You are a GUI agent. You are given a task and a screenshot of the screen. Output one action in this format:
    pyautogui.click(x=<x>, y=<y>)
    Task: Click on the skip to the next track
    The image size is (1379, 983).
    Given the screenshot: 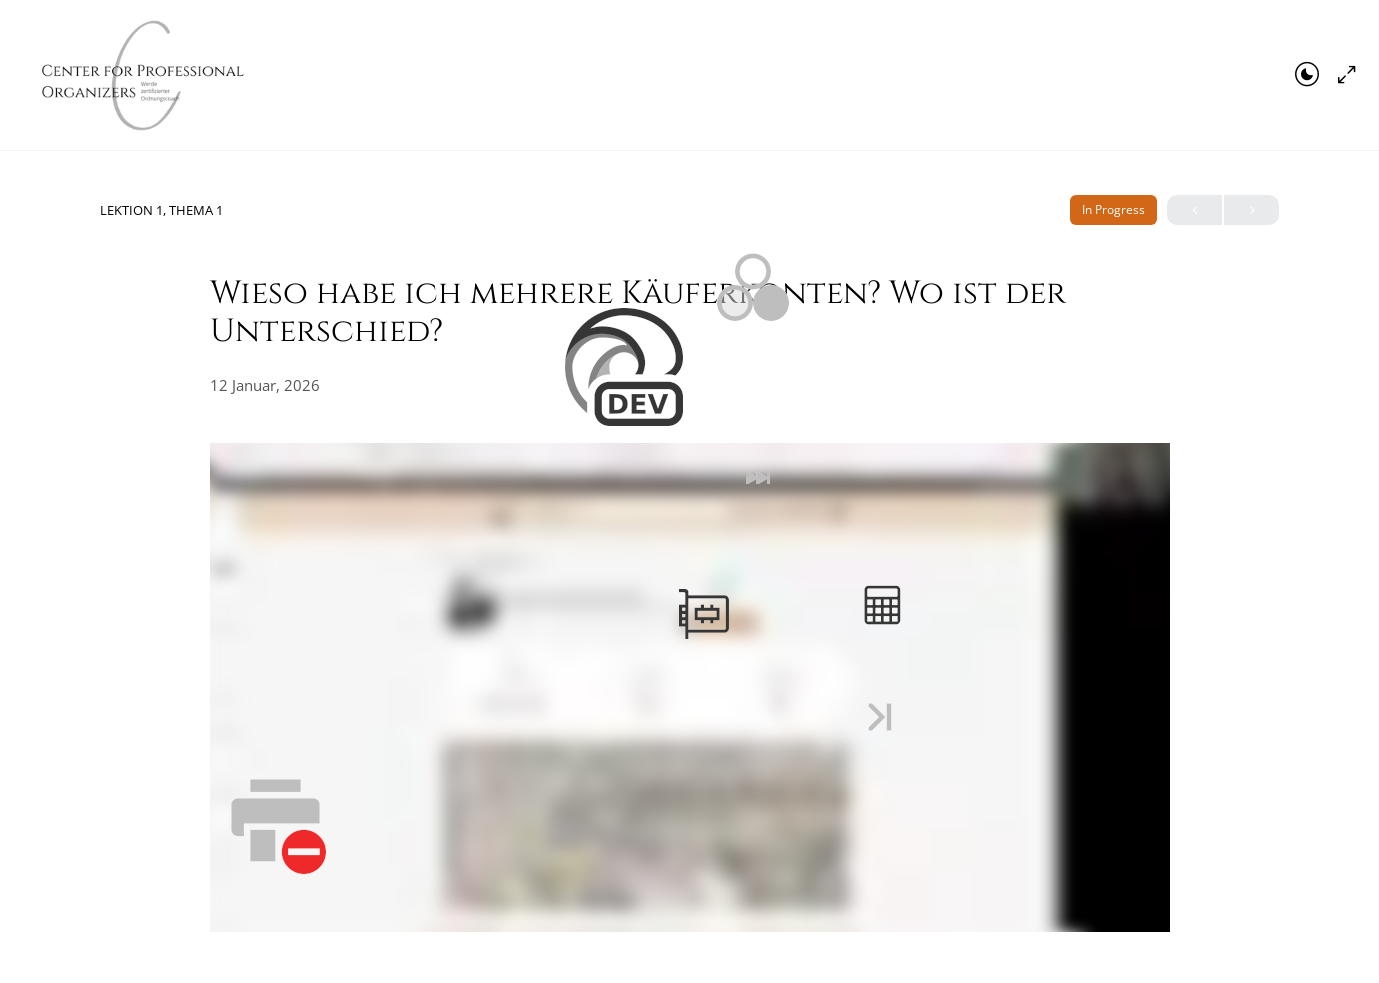 What is the action you would take?
    pyautogui.click(x=758, y=478)
    